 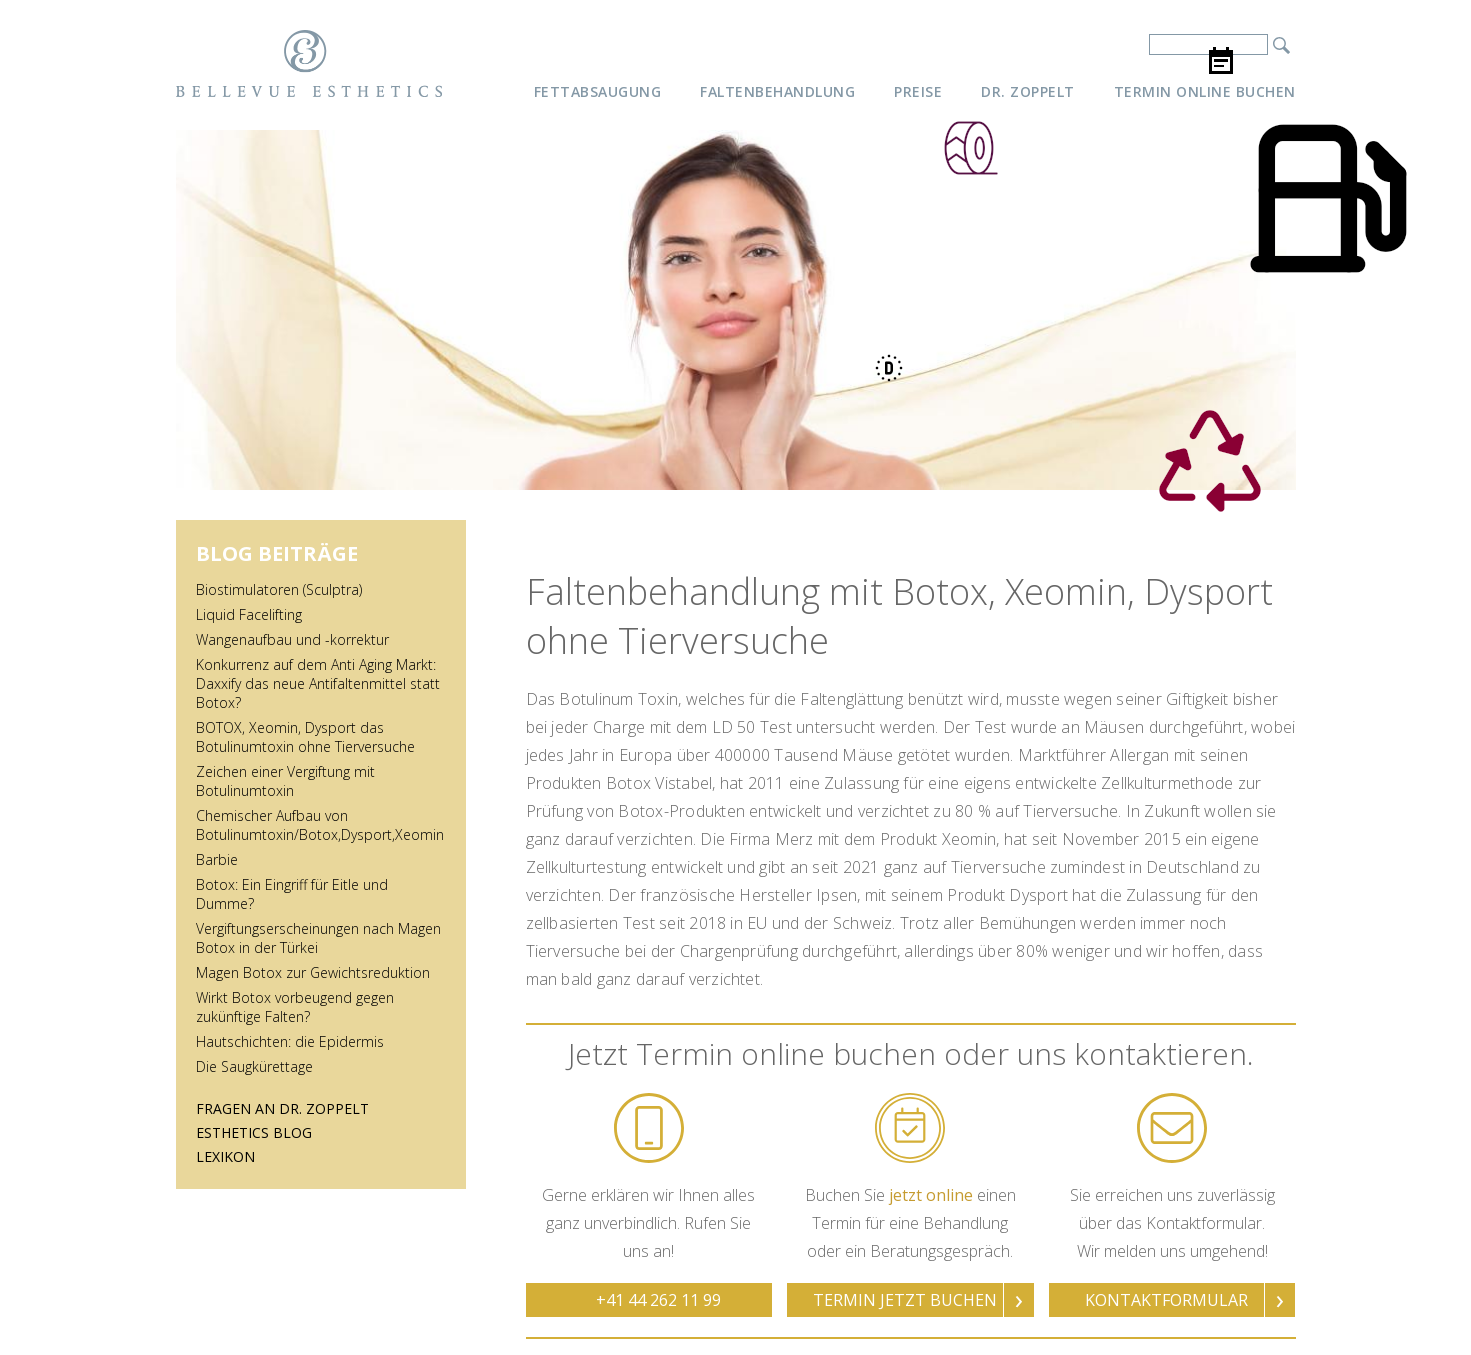 I want to click on view event details or notes, so click(x=1221, y=62).